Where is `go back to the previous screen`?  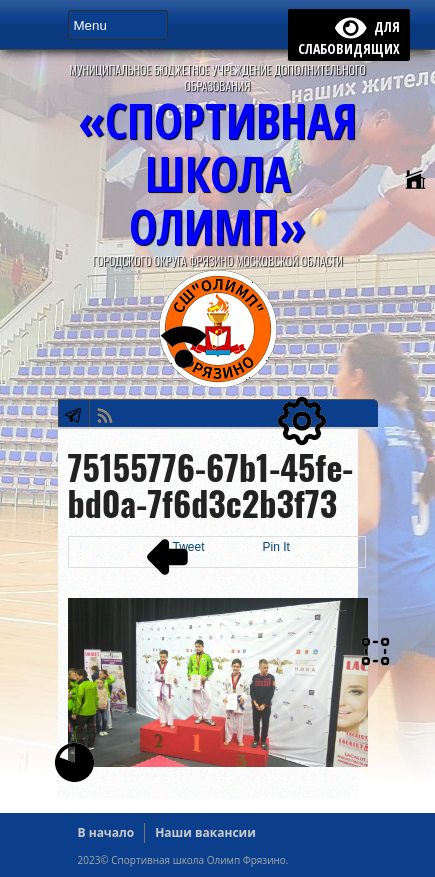 go back to the previous screen is located at coordinates (167, 557).